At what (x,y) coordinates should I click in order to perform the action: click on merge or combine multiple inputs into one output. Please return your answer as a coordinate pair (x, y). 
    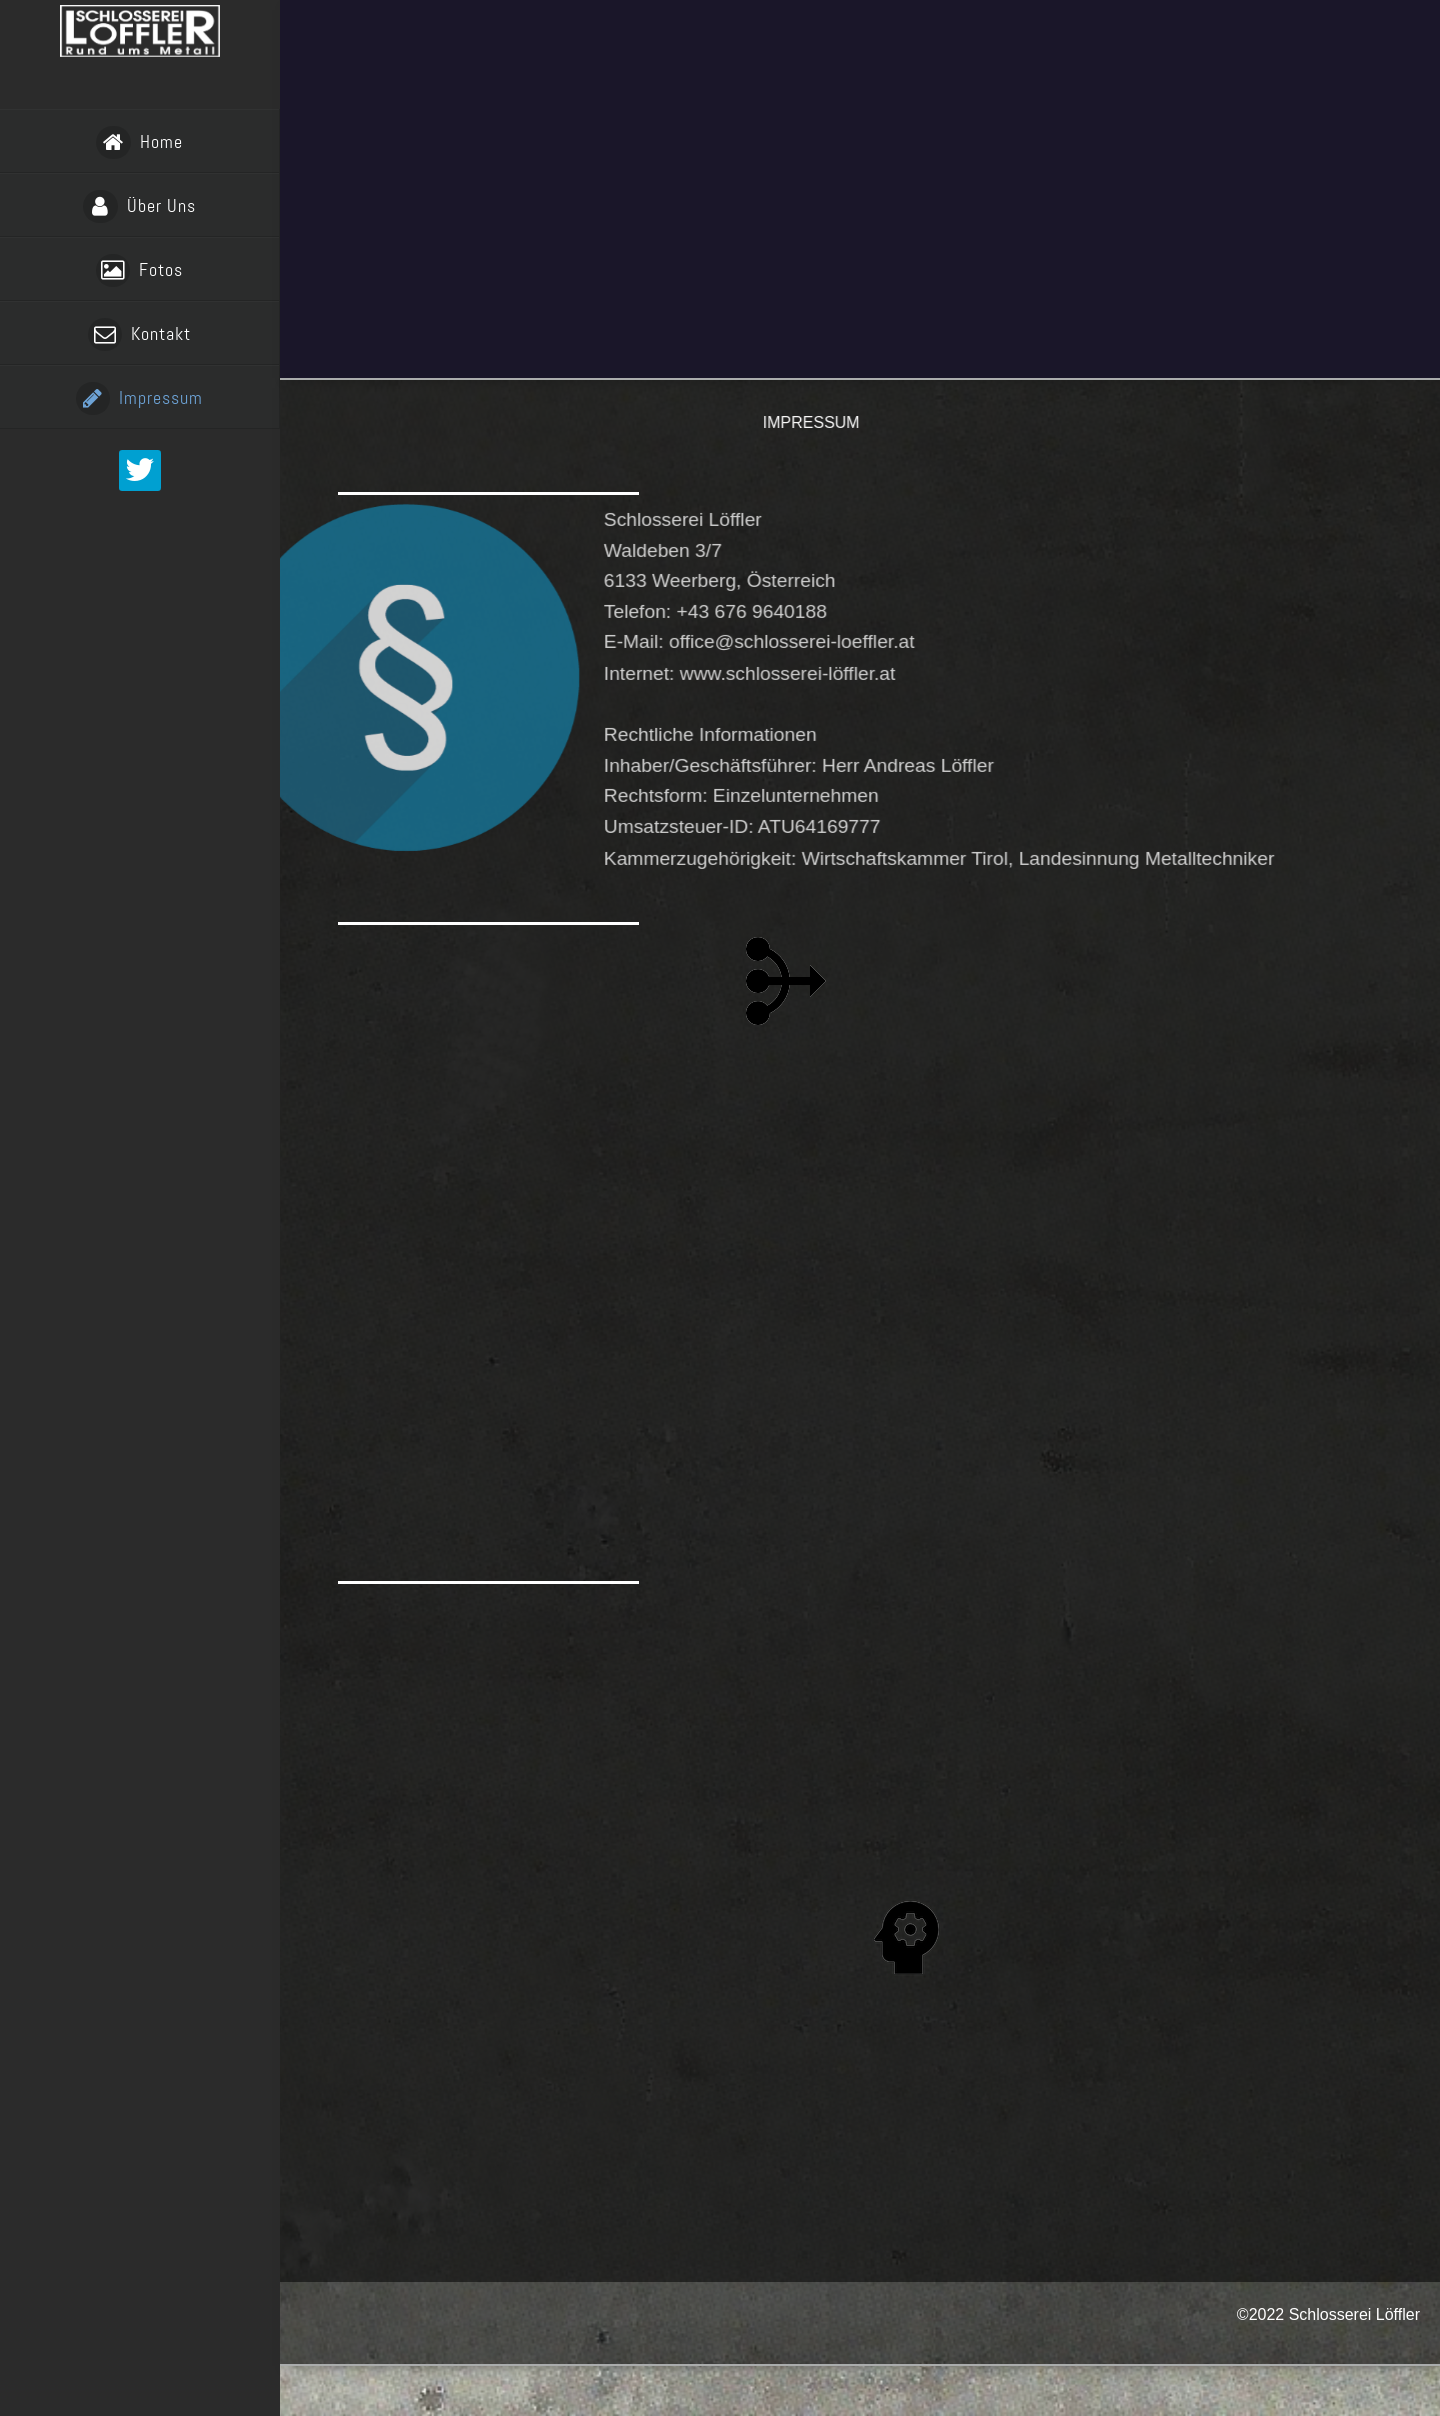
    Looking at the image, I should click on (786, 981).